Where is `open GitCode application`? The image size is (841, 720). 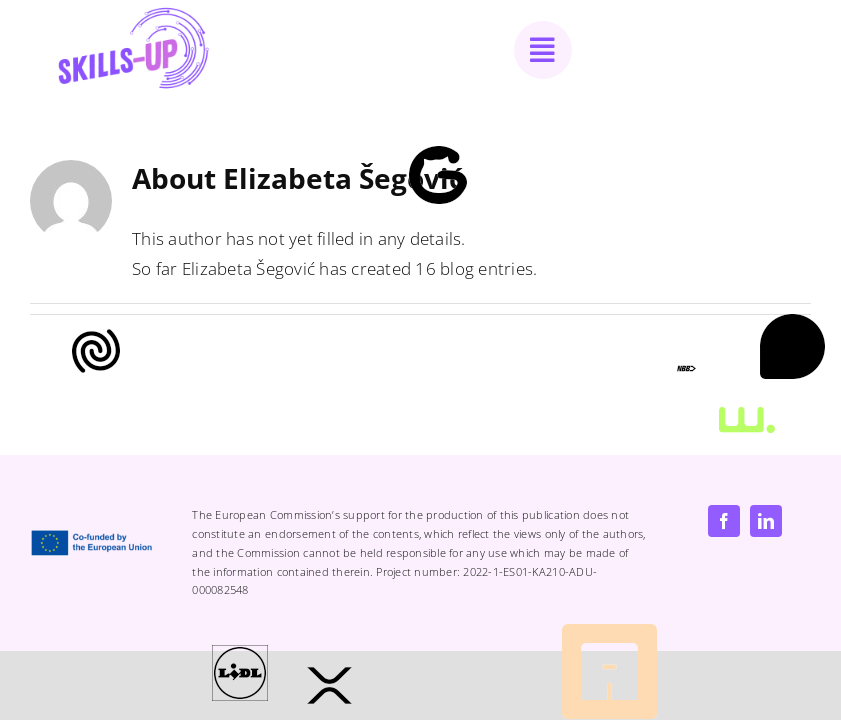
open GitCode application is located at coordinates (438, 175).